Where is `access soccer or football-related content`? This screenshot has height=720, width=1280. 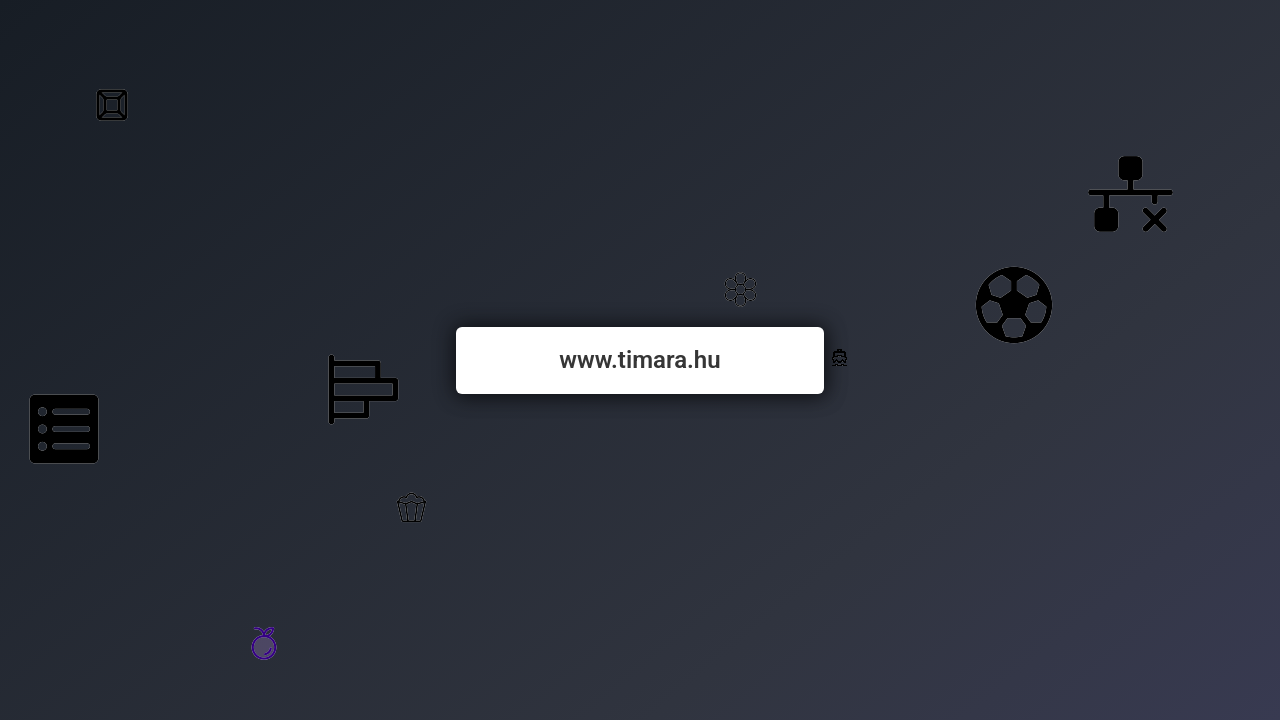 access soccer or football-related content is located at coordinates (1014, 305).